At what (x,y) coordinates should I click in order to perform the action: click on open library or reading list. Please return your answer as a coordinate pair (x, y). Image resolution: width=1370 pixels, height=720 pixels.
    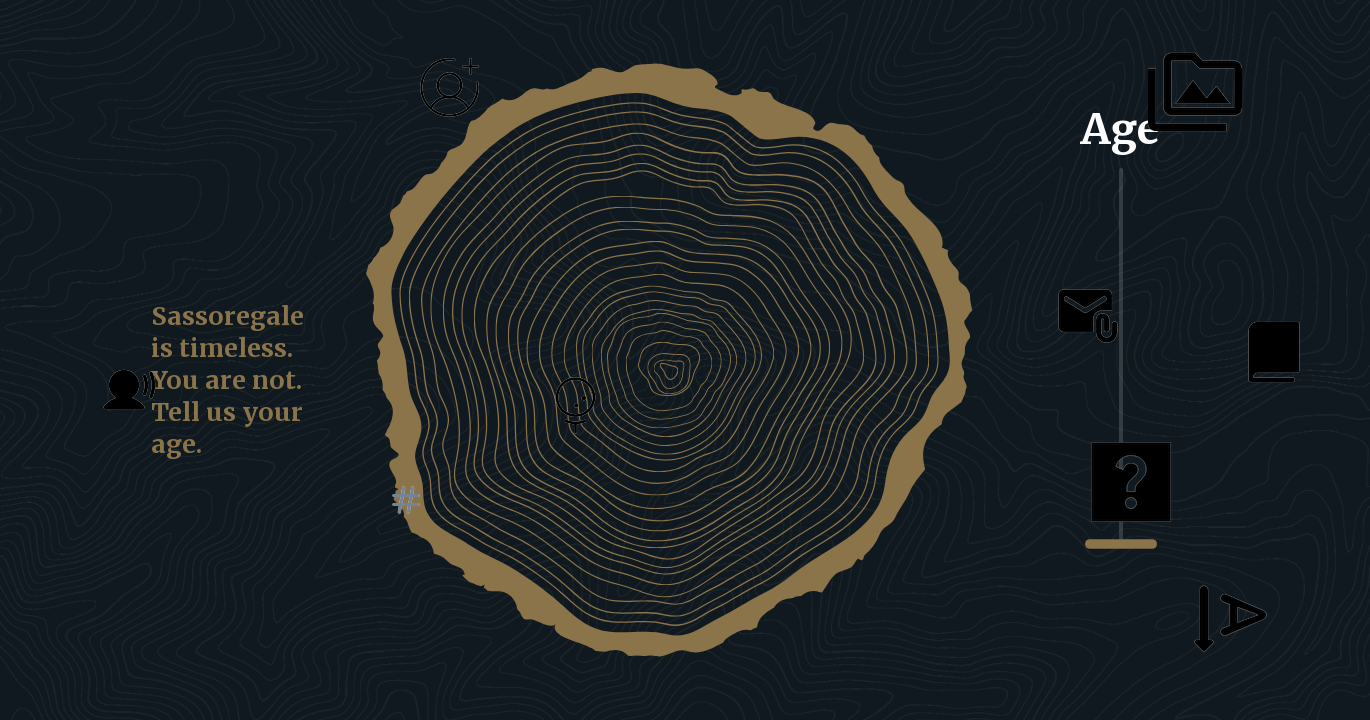
    Looking at the image, I should click on (1274, 352).